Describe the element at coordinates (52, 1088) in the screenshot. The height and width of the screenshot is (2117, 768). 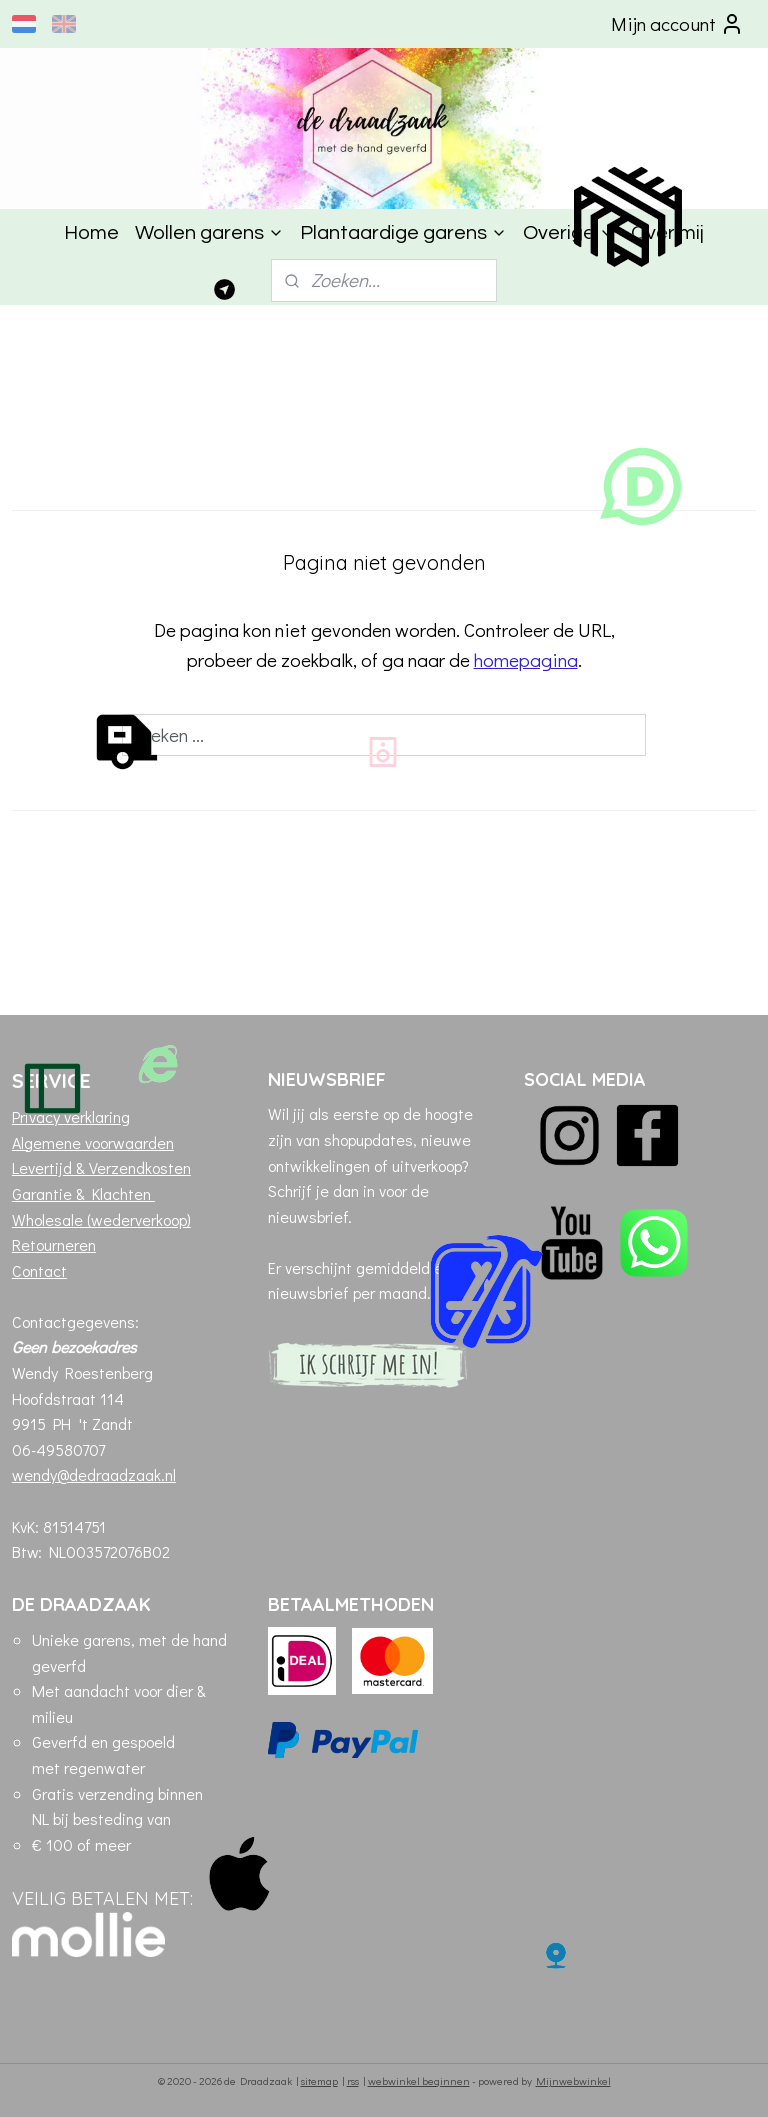
I see `switch to left sidebar layout` at that location.